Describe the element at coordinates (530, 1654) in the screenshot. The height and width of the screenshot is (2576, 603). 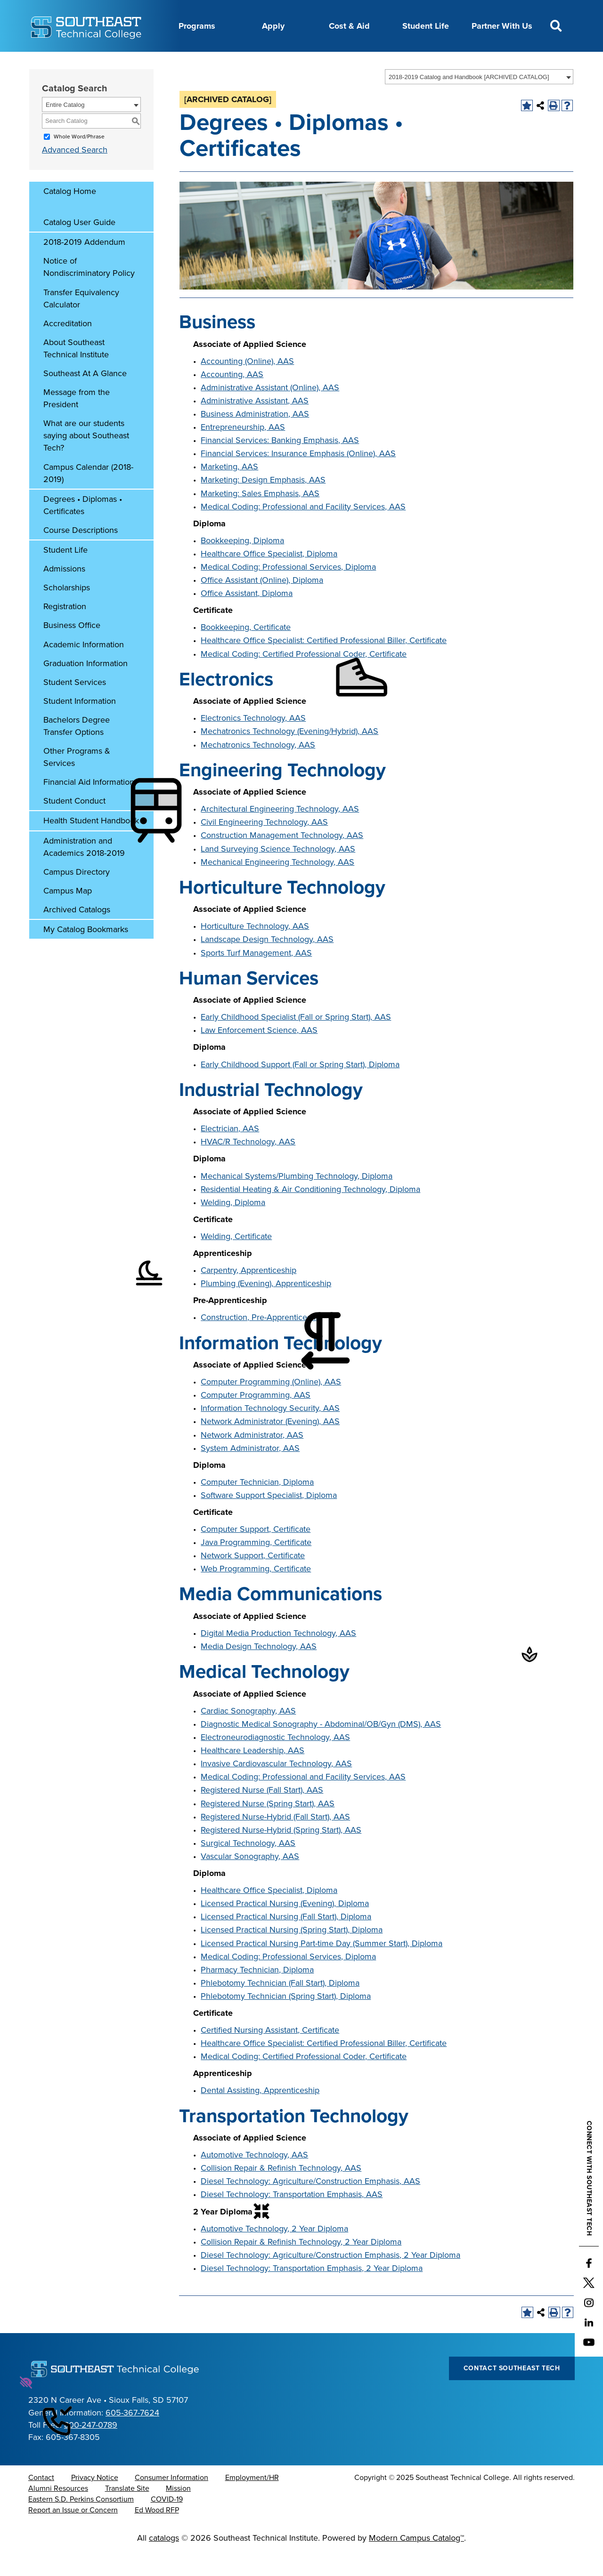
I see `access spa or wellness services` at that location.